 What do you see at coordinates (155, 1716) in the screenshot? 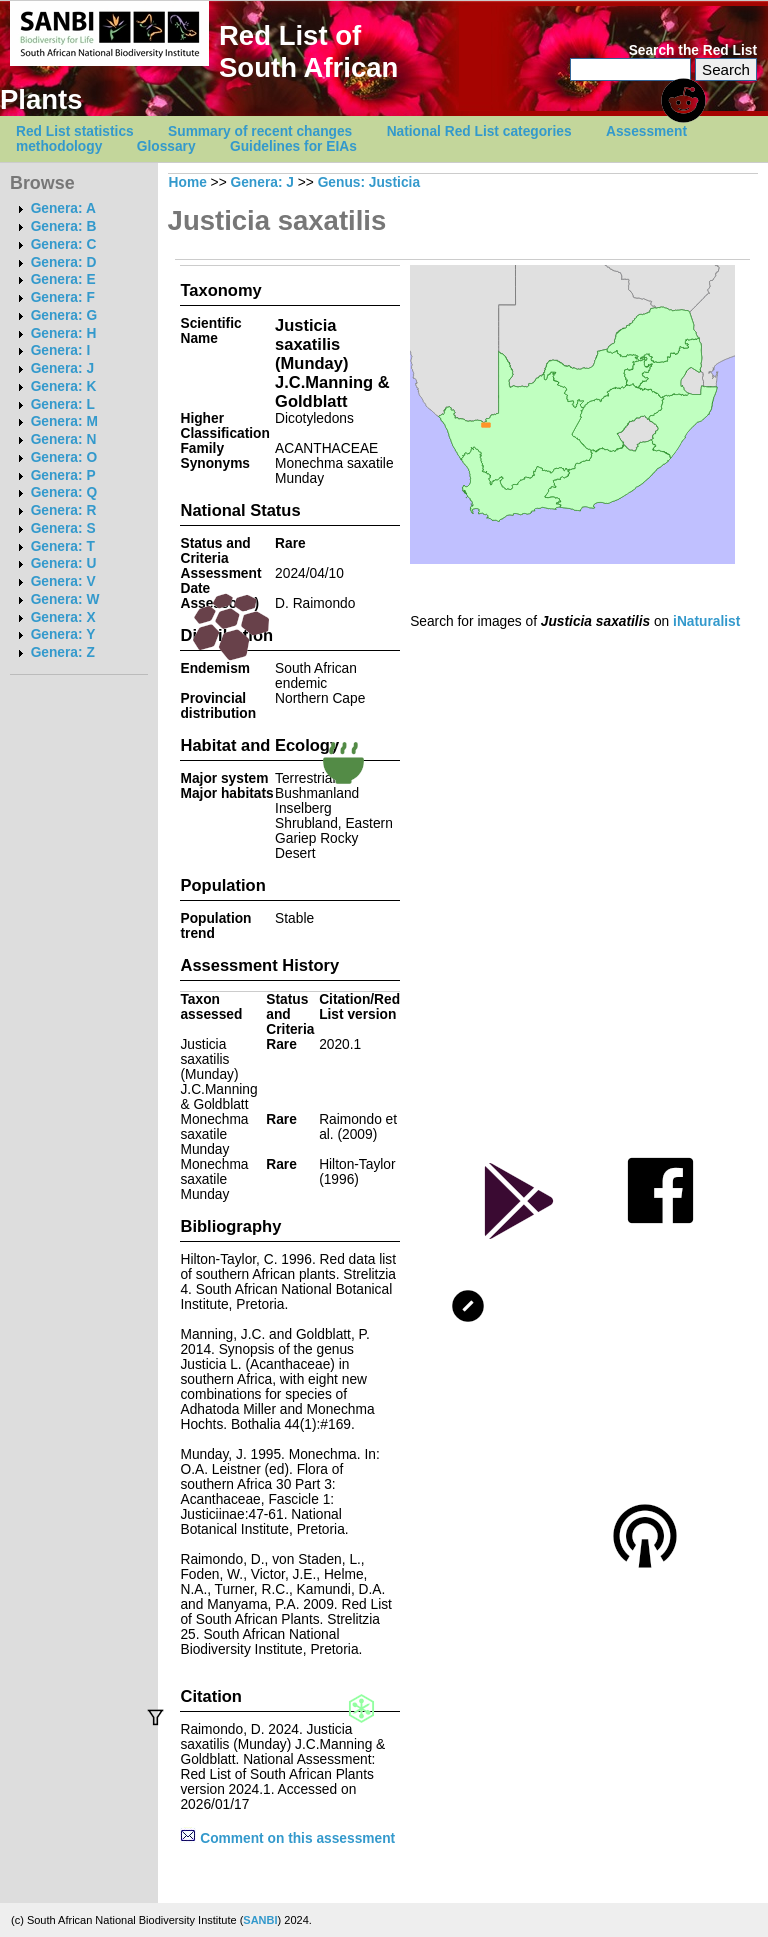
I see `filter or sort content` at bounding box center [155, 1716].